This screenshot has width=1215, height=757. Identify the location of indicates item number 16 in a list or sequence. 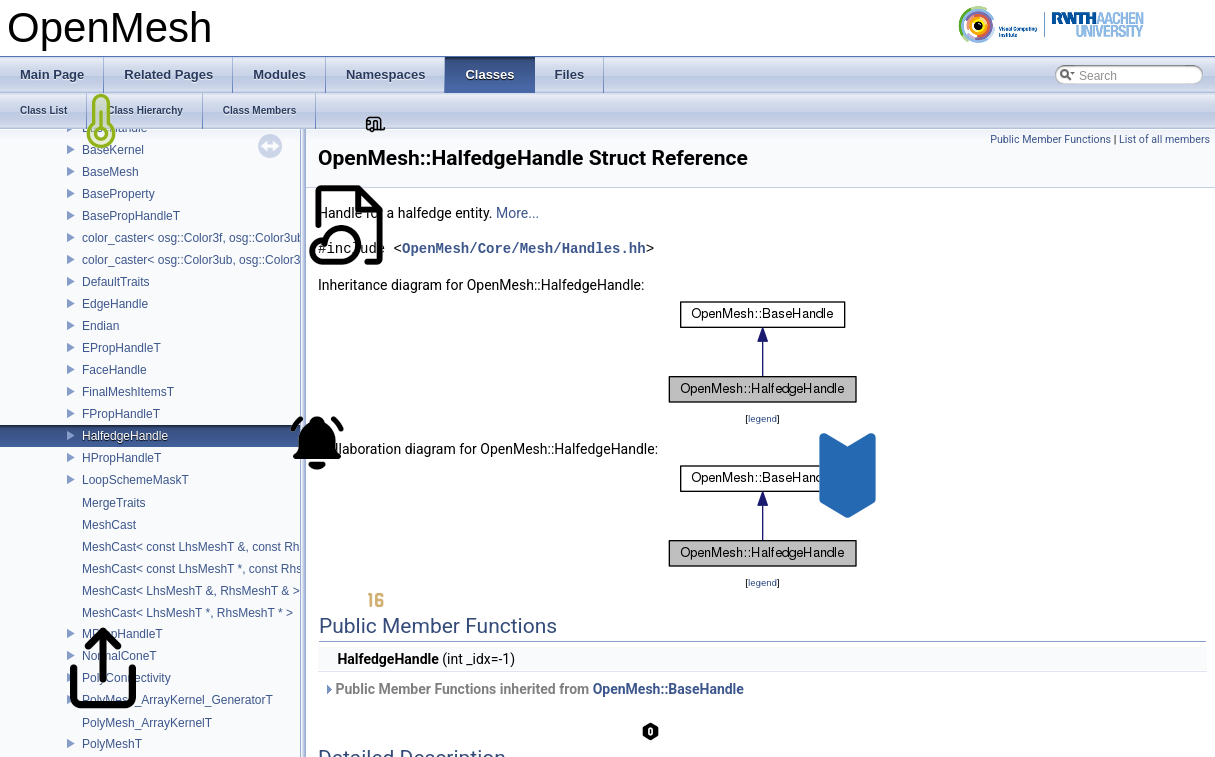
(375, 600).